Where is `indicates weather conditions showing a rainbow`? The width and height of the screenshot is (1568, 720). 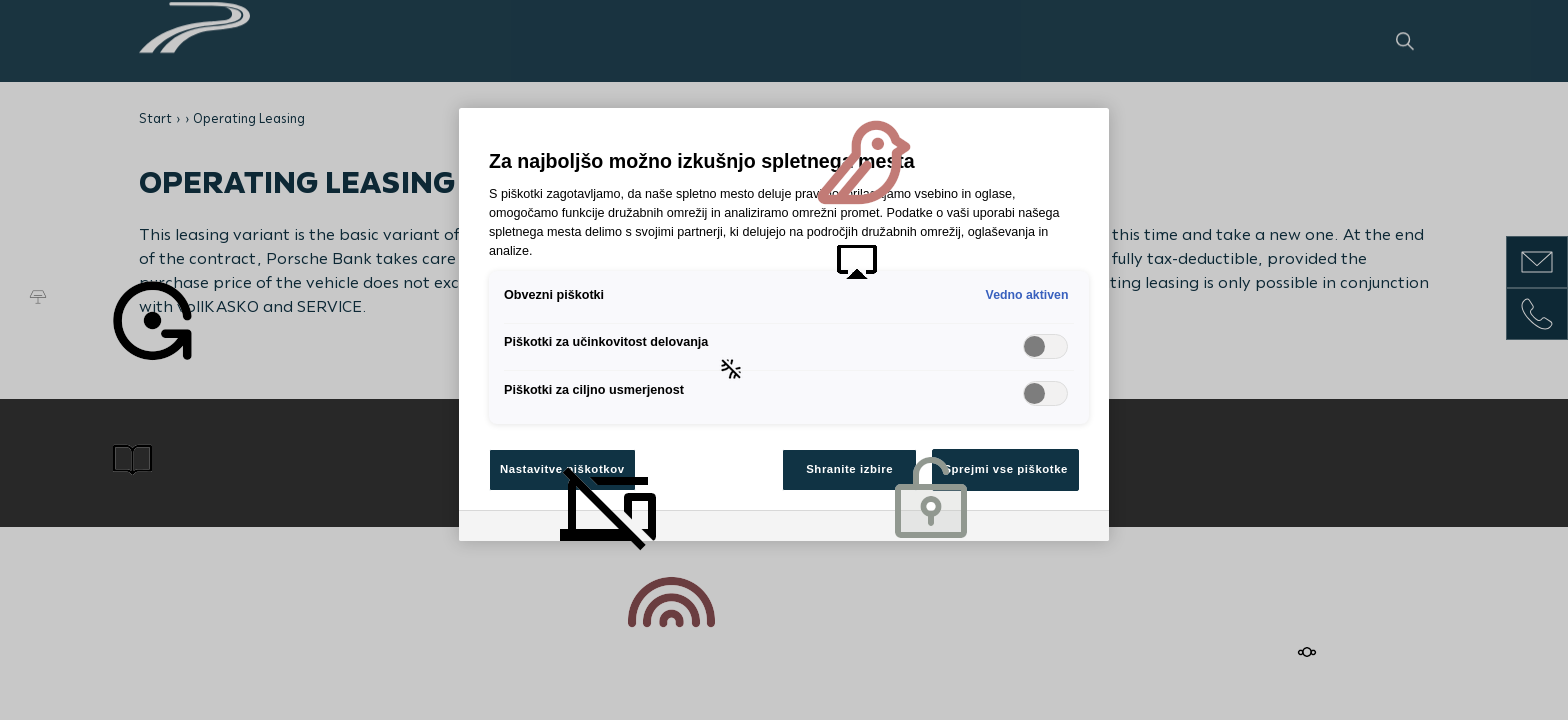
indicates weather conditions showing a rainbow is located at coordinates (671, 605).